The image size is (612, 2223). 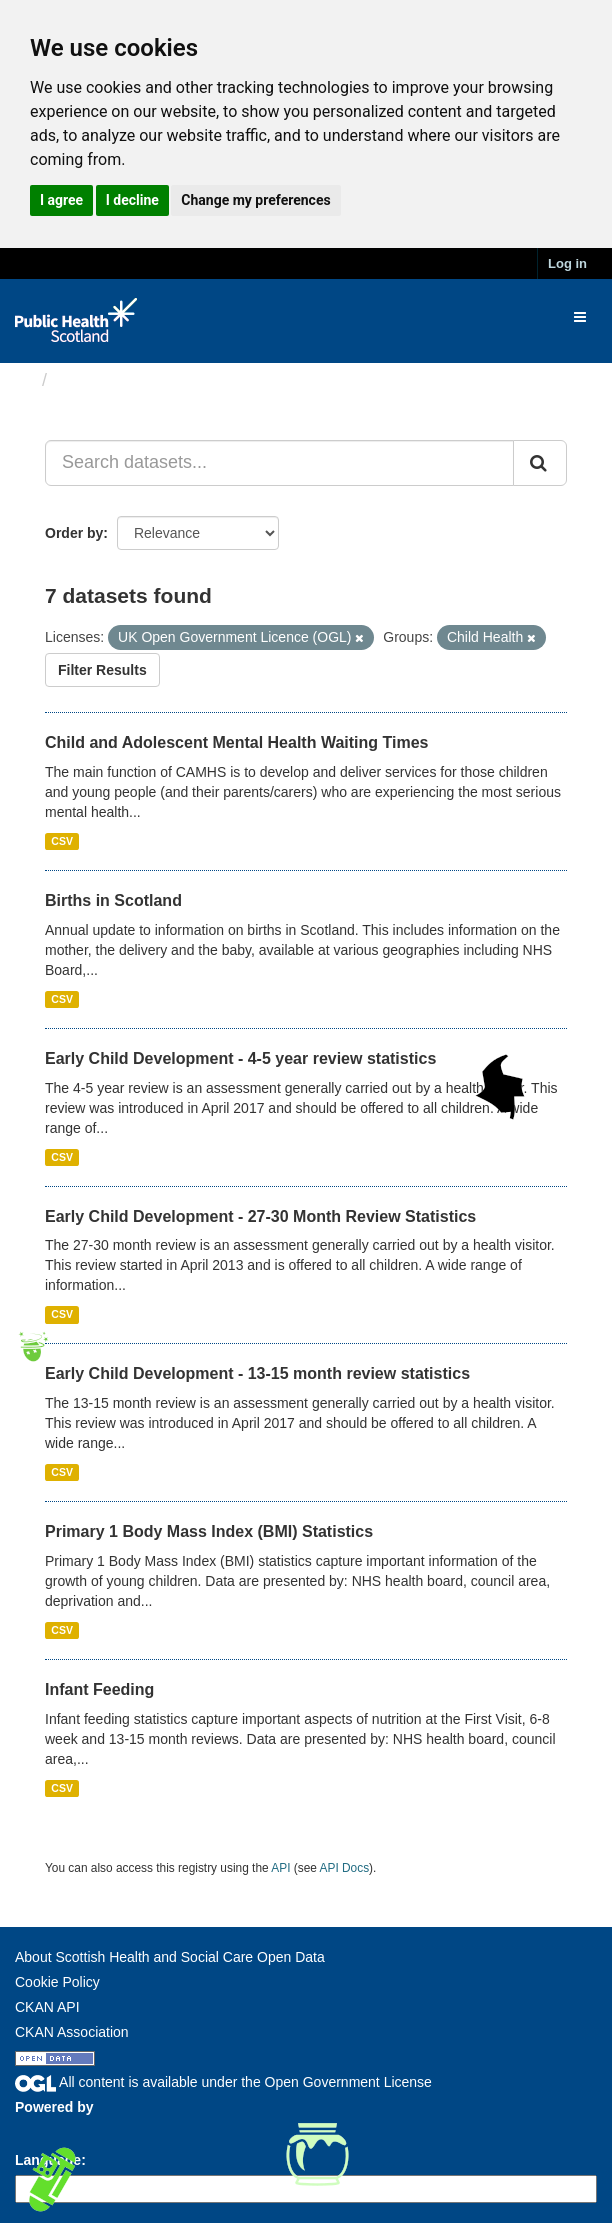 I want to click on access fuel or resource storage, so click(x=53, y=2179).